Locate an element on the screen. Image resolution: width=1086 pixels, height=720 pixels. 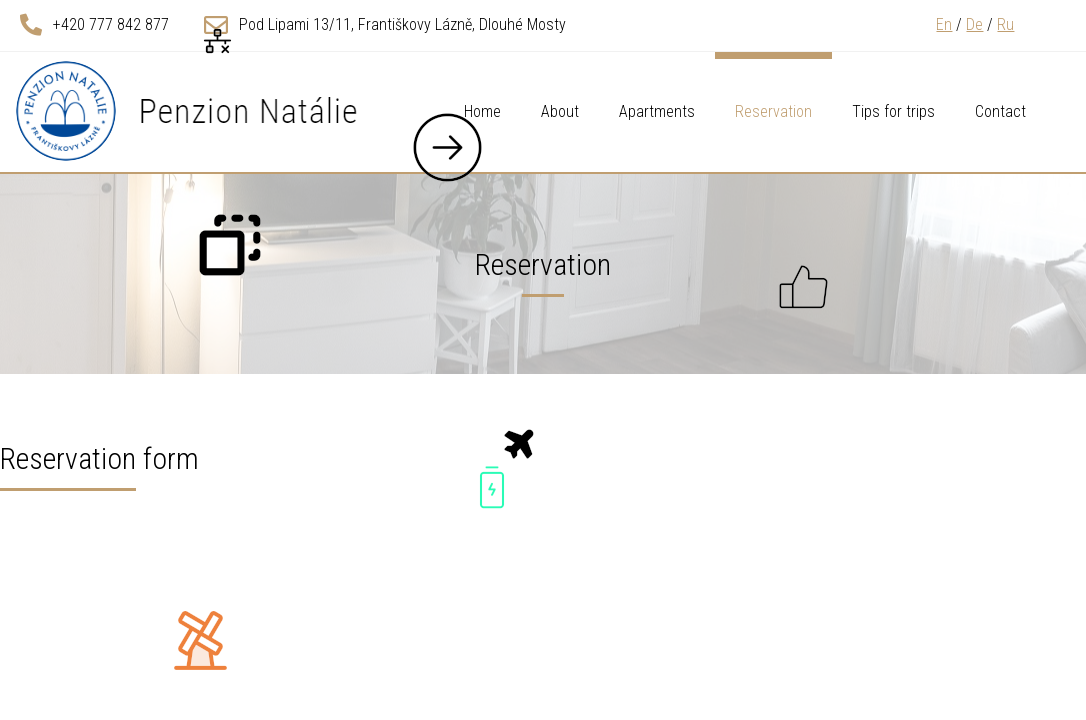
send selected element to back layer is located at coordinates (230, 245).